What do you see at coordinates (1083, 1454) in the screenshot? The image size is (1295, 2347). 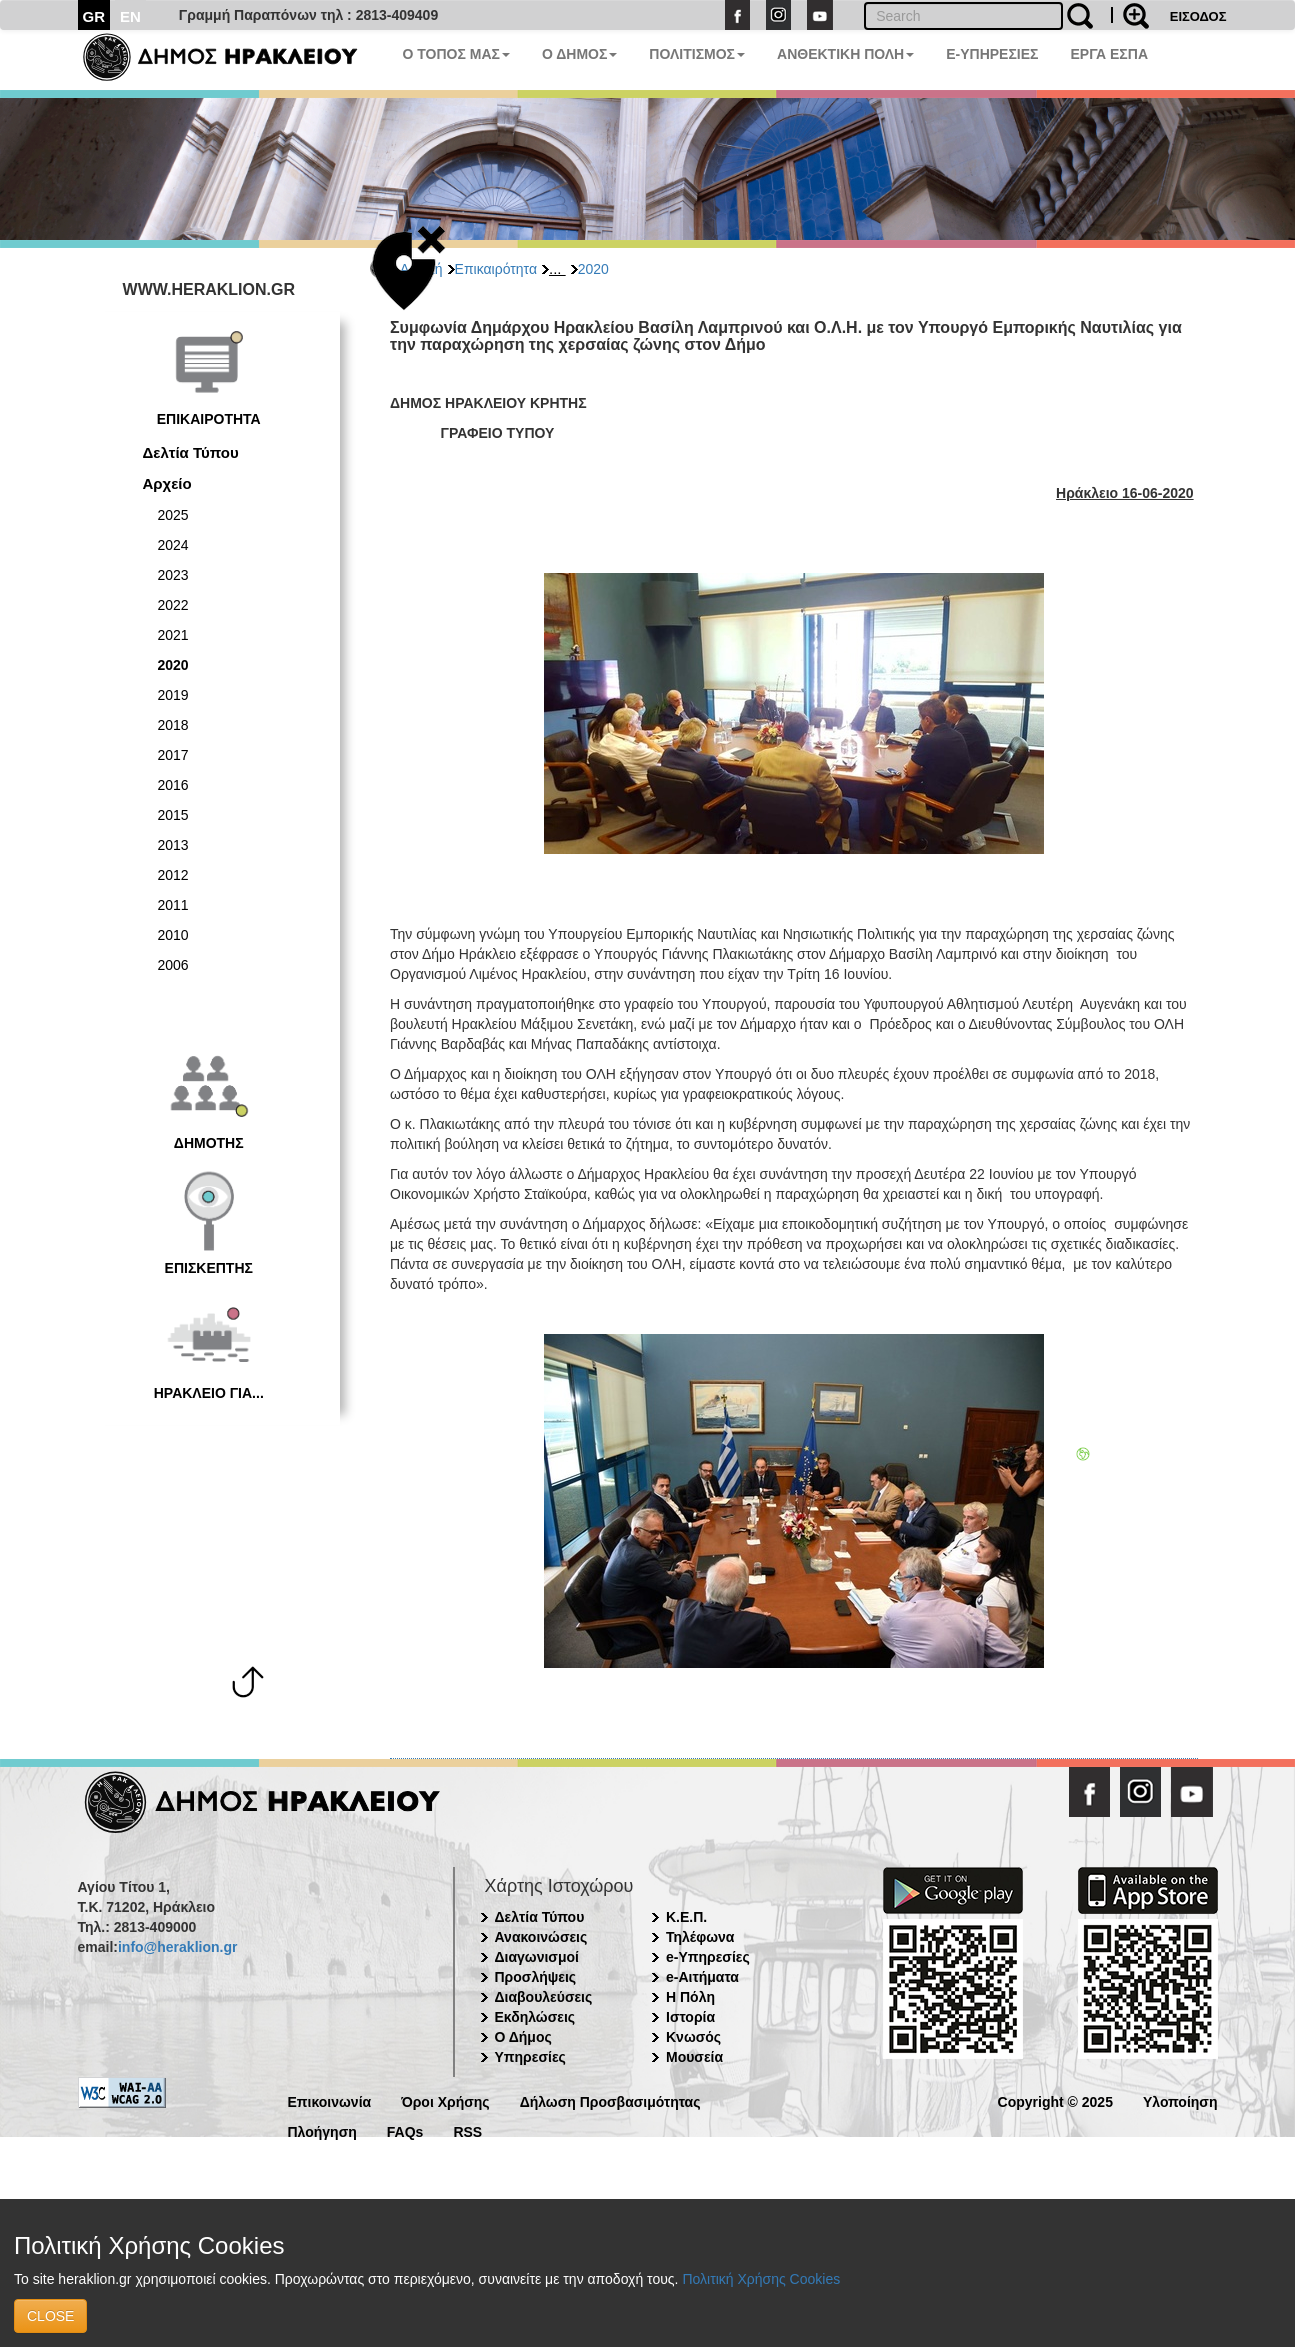 I see `switch to international or regional settings` at bounding box center [1083, 1454].